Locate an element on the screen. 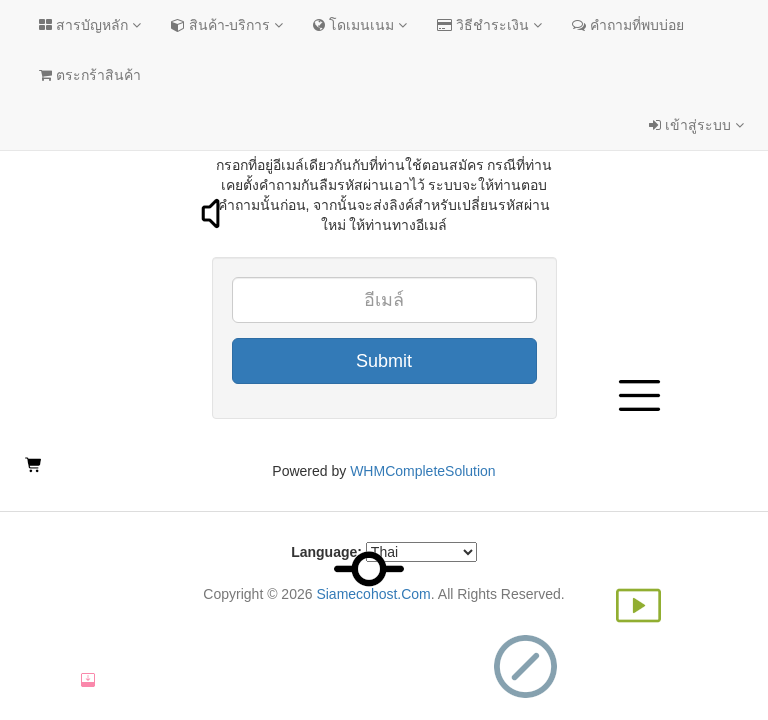 This screenshot has width=768, height=720. dock panel to bottom of editor is located at coordinates (88, 680).